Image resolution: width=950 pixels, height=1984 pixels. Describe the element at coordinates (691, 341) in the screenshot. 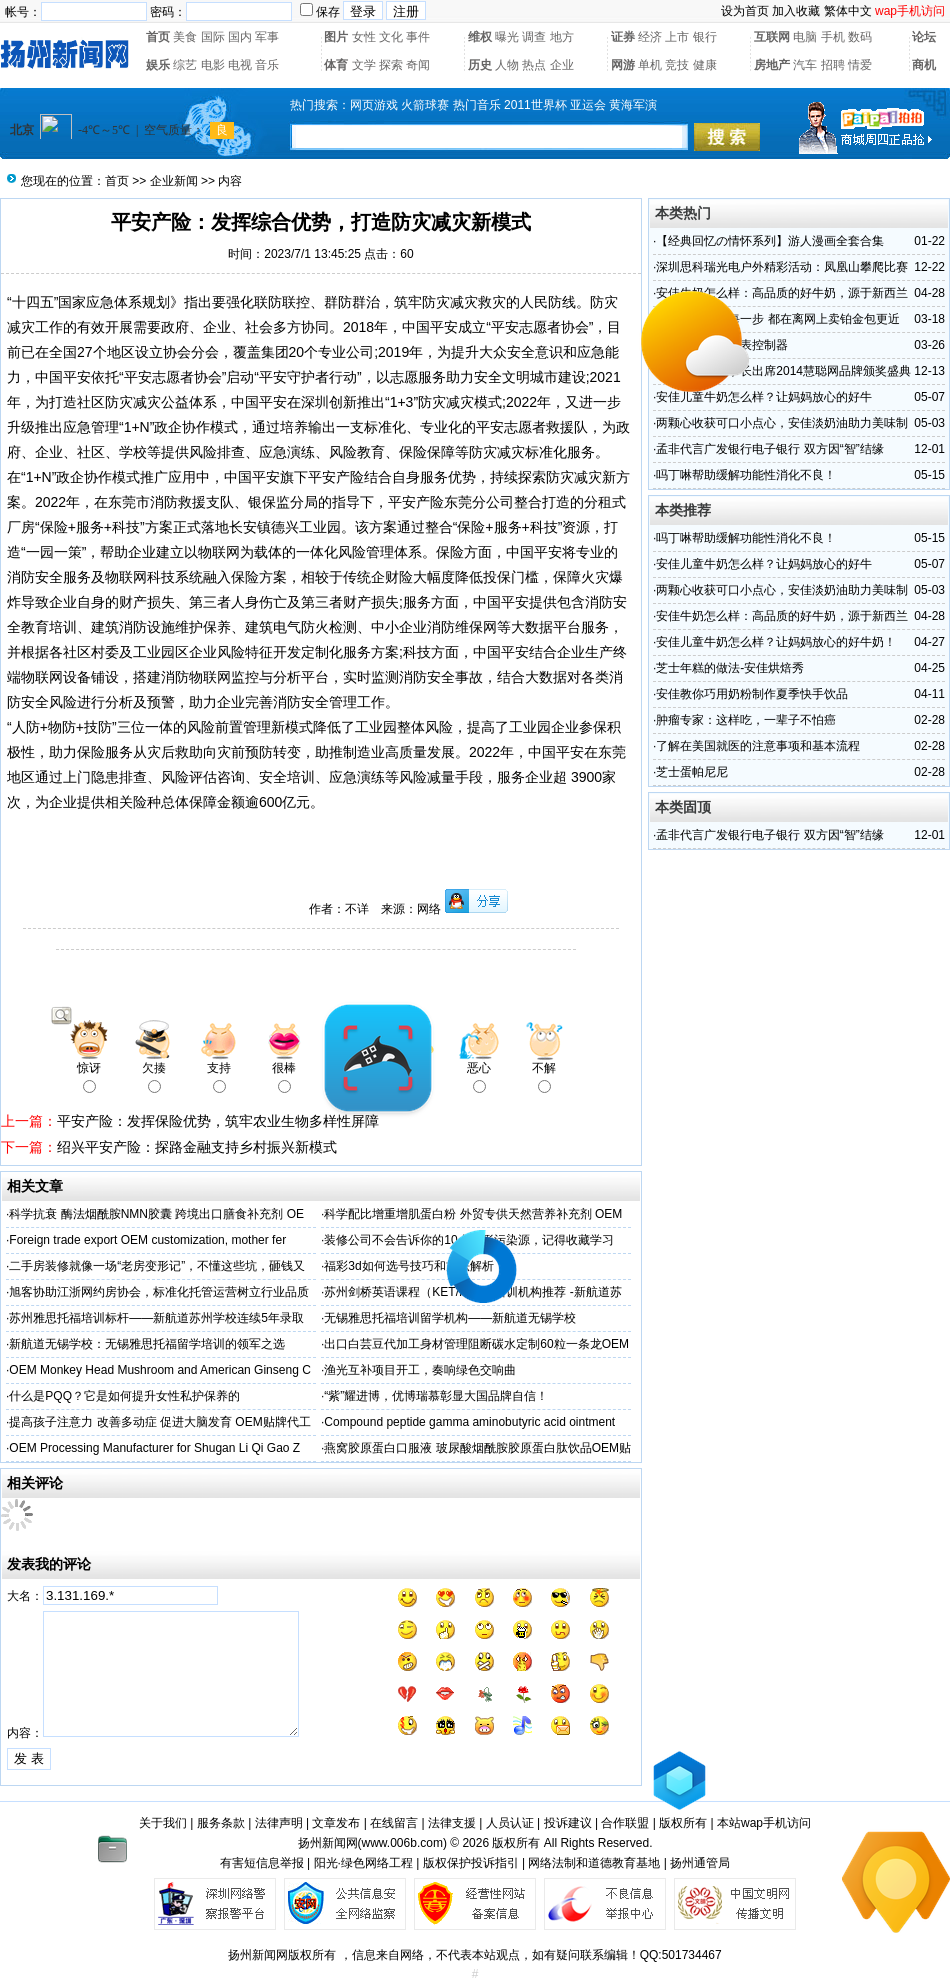

I see `open the weather app` at that location.